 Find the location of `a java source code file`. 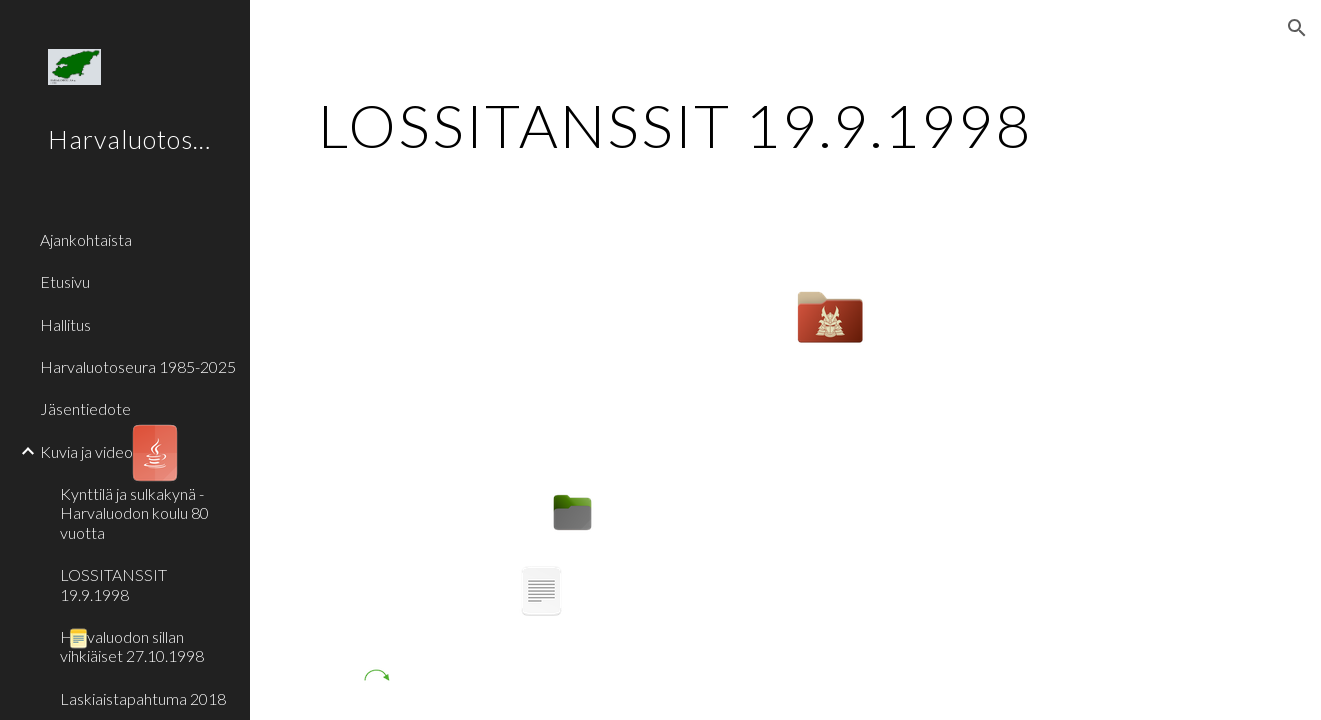

a java source code file is located at coordinates (155, 453).